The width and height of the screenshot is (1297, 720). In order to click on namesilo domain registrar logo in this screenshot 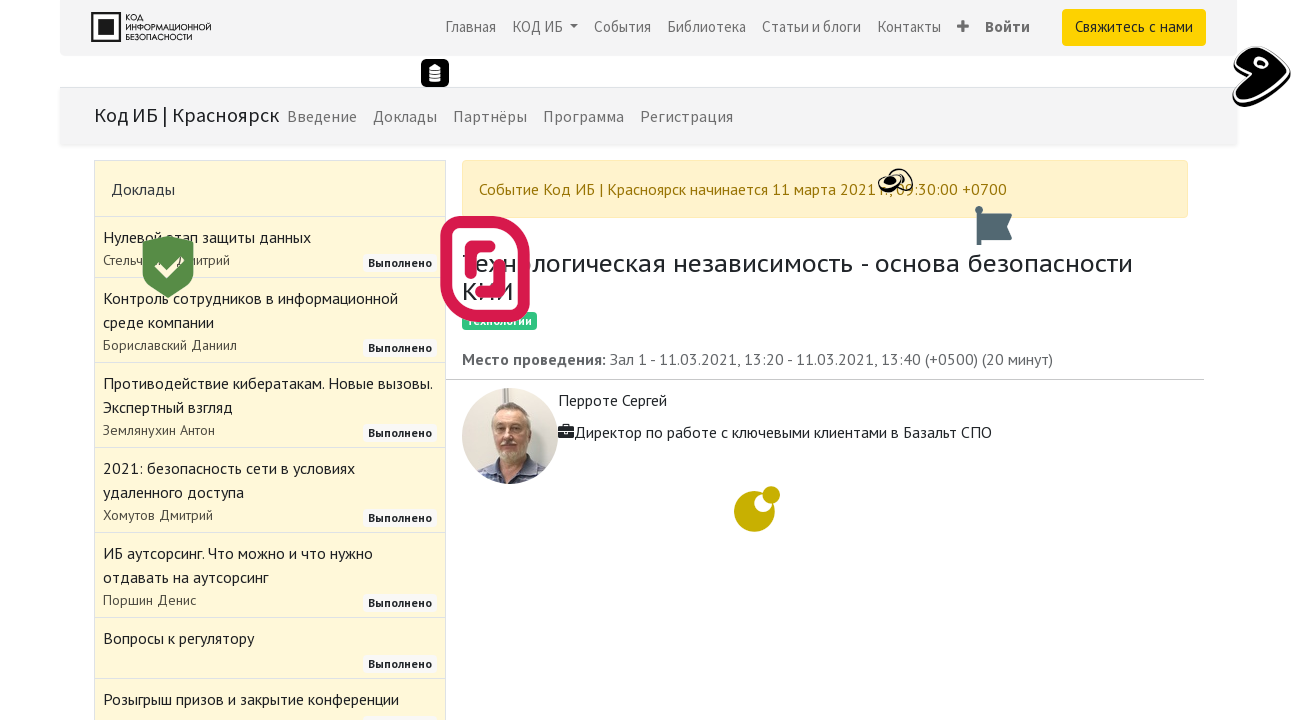, I will do `click(435, 73)`.